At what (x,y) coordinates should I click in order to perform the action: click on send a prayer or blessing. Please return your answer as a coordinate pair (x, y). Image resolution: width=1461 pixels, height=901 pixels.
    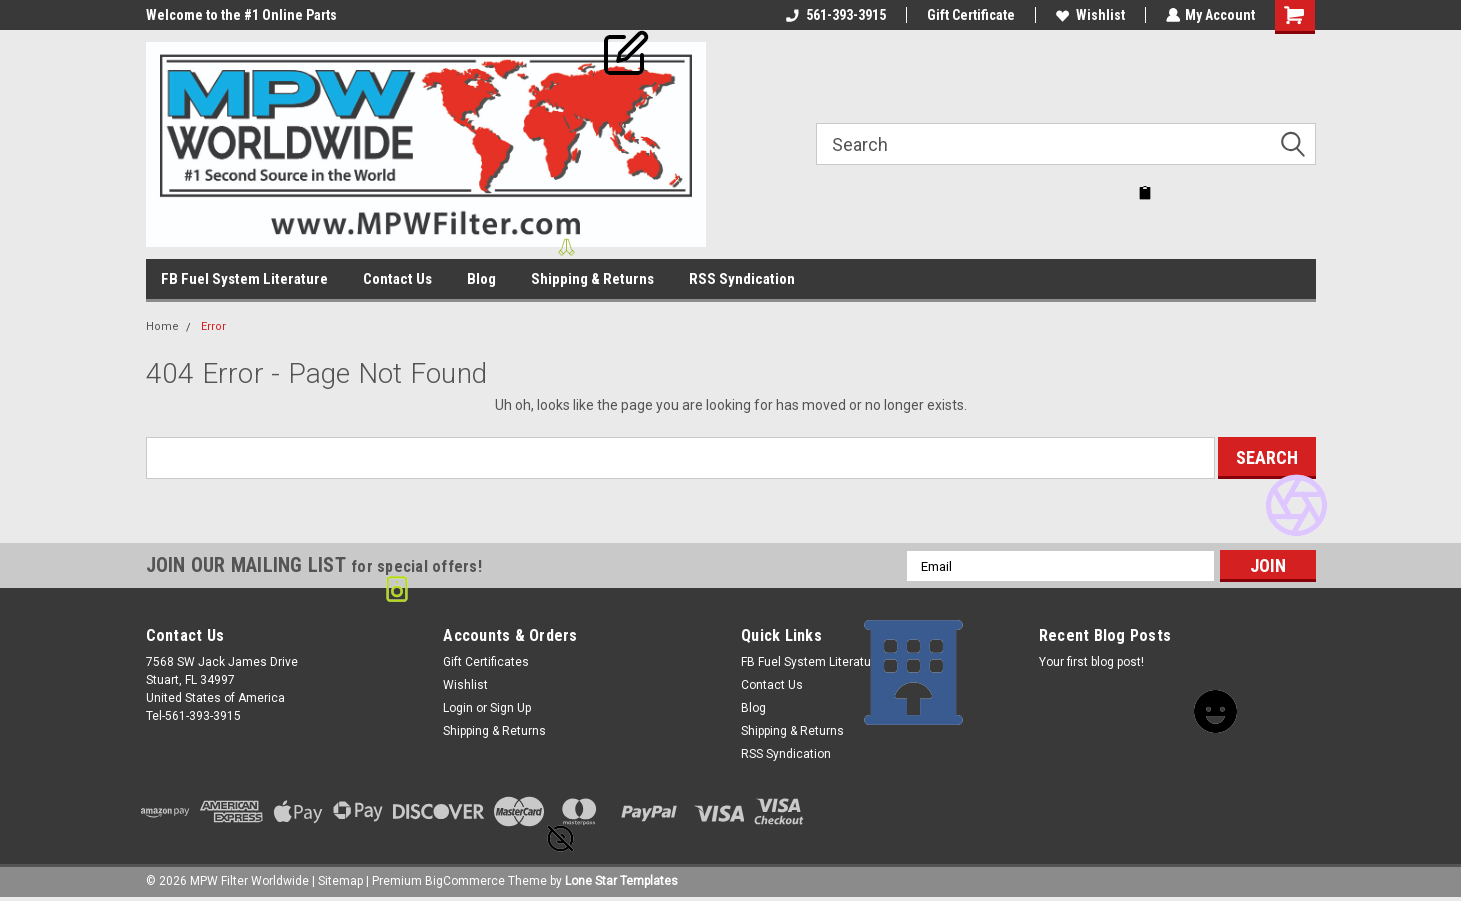
    Looking at the image, I should click on (566, 247).